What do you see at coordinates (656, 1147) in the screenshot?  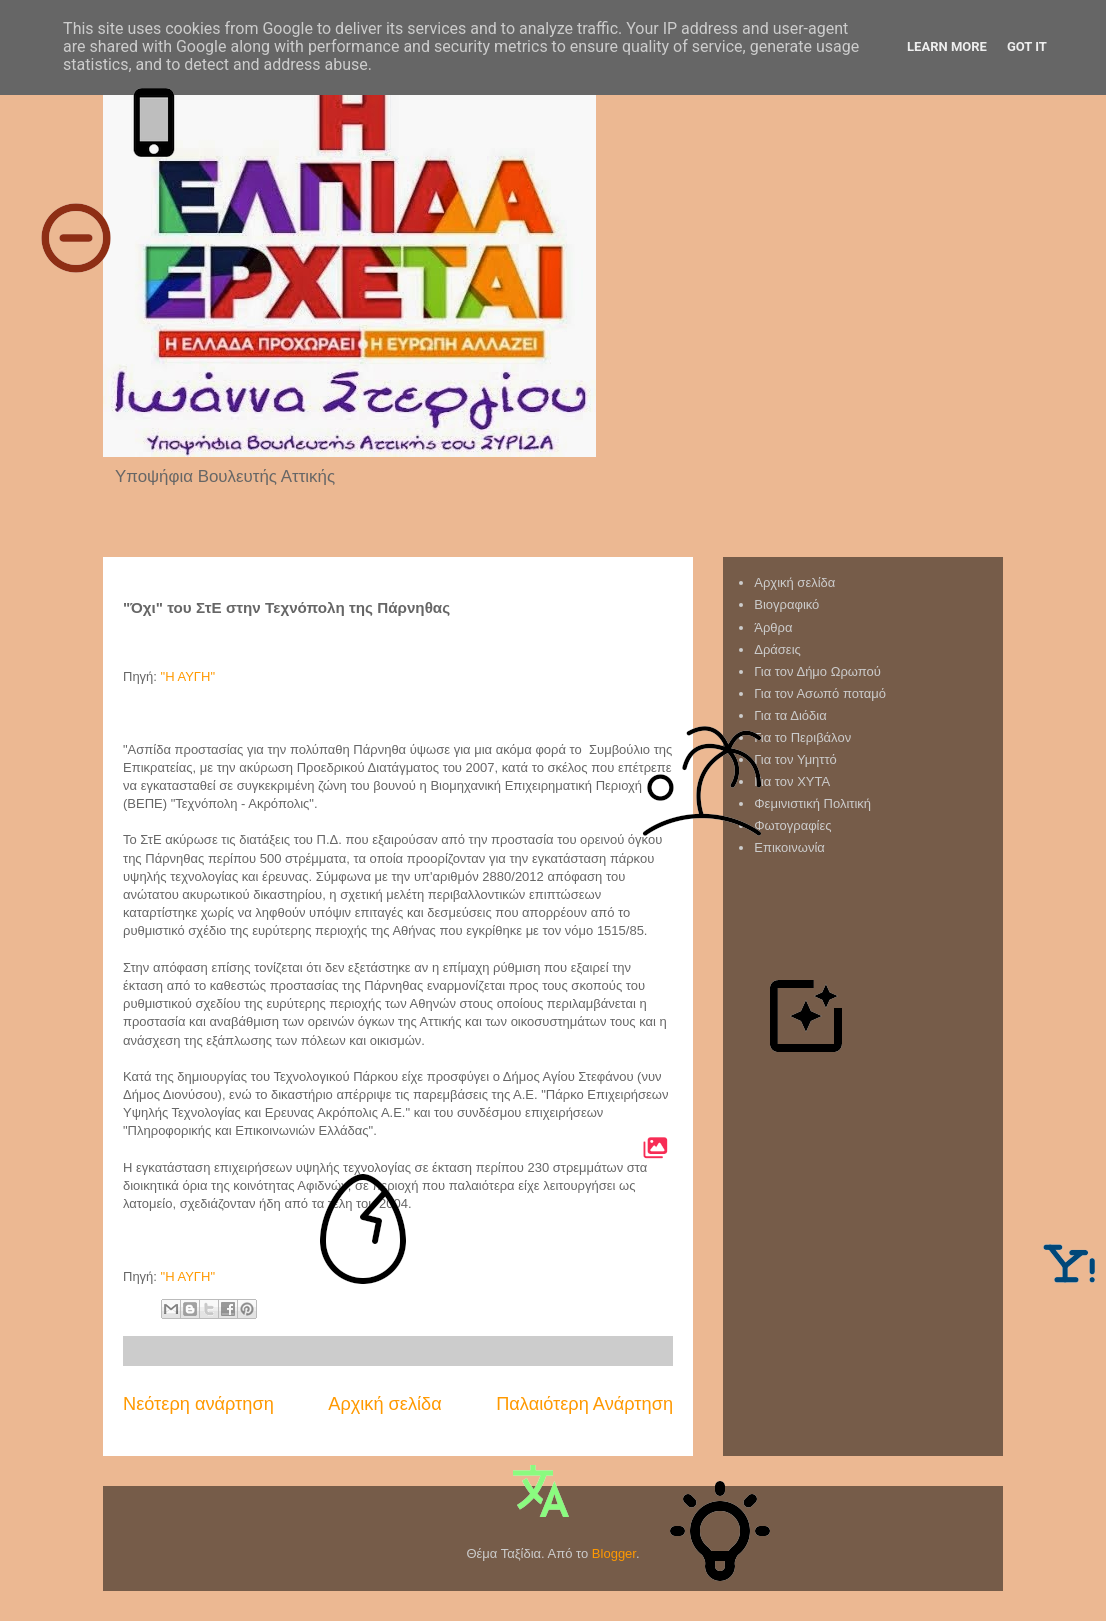 I see `view photo gallery` at bounding box center [656, 1147].